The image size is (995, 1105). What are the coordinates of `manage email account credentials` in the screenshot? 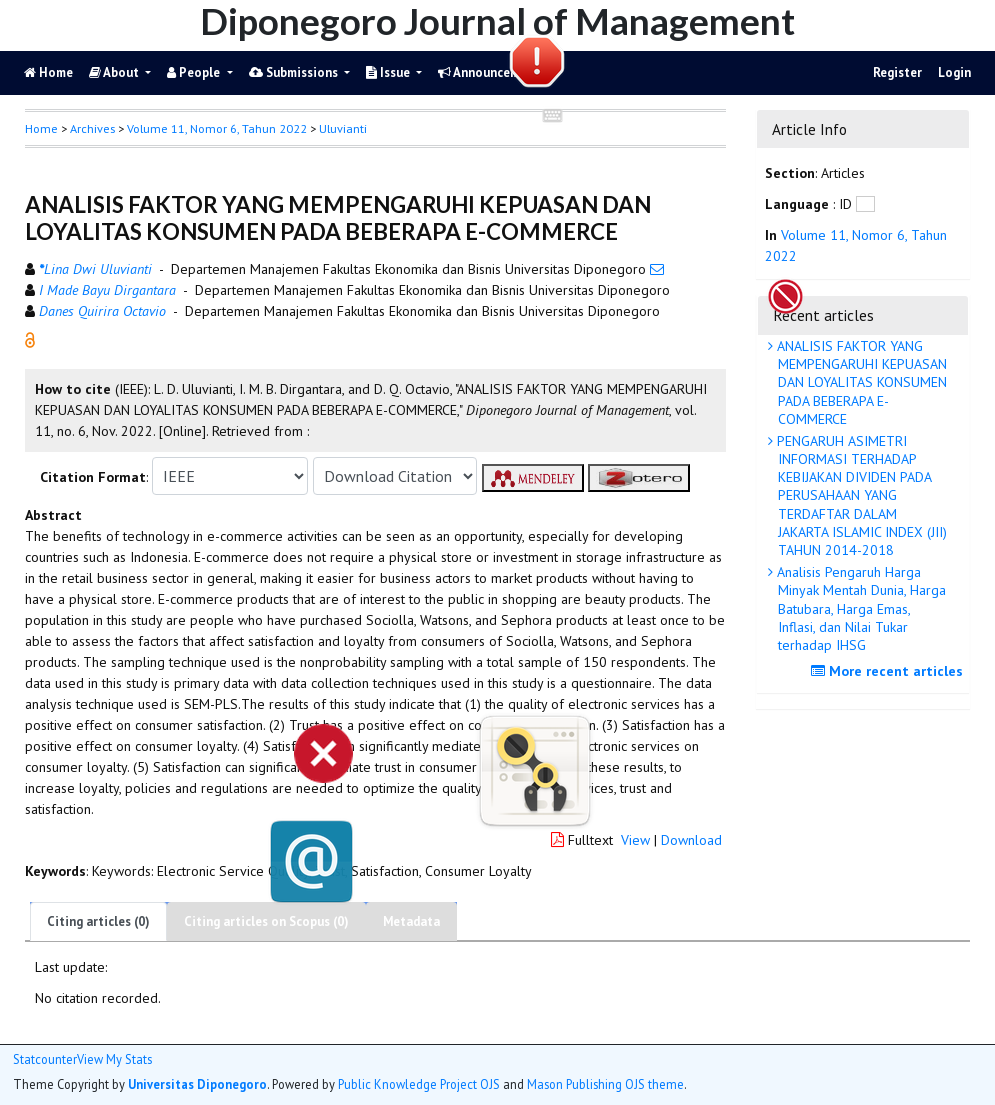 It's located at (311, 861).